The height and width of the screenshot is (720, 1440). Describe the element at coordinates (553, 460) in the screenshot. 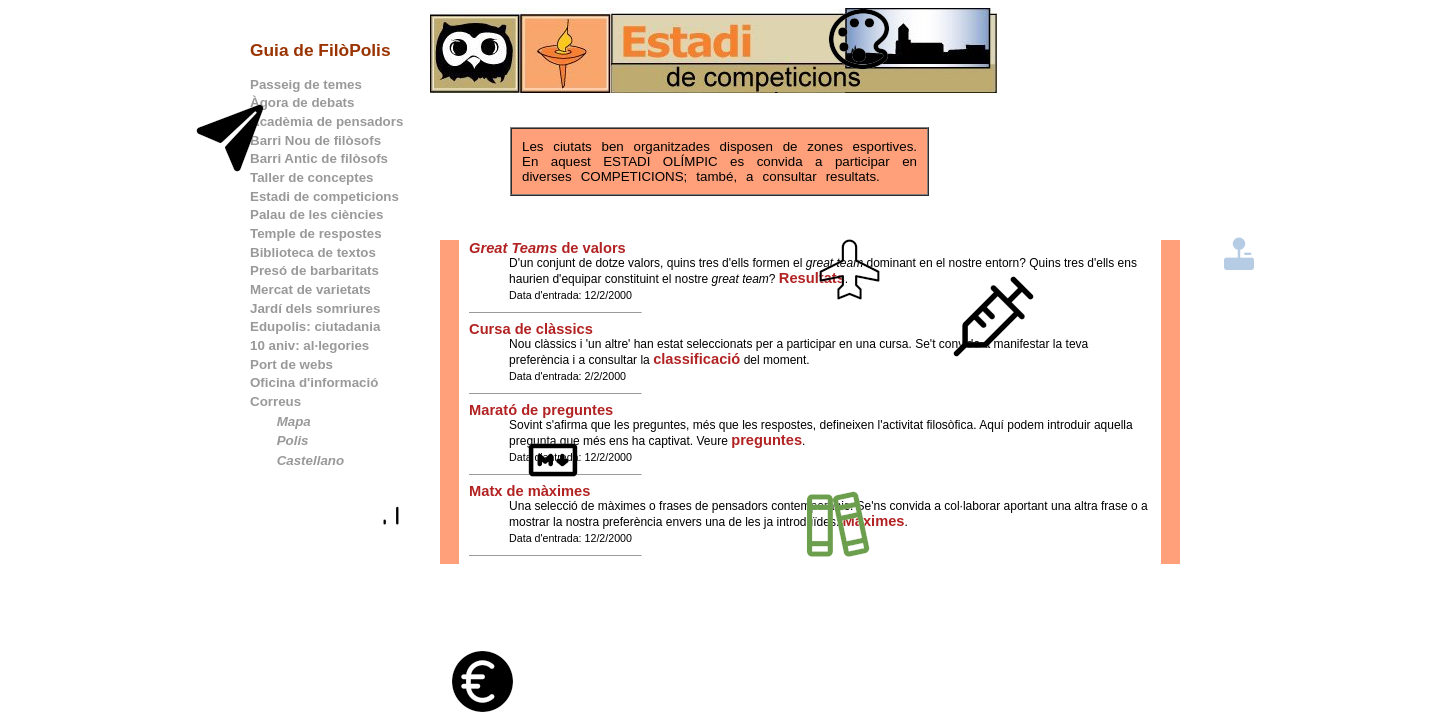

I see `format text using markdown` at that location.